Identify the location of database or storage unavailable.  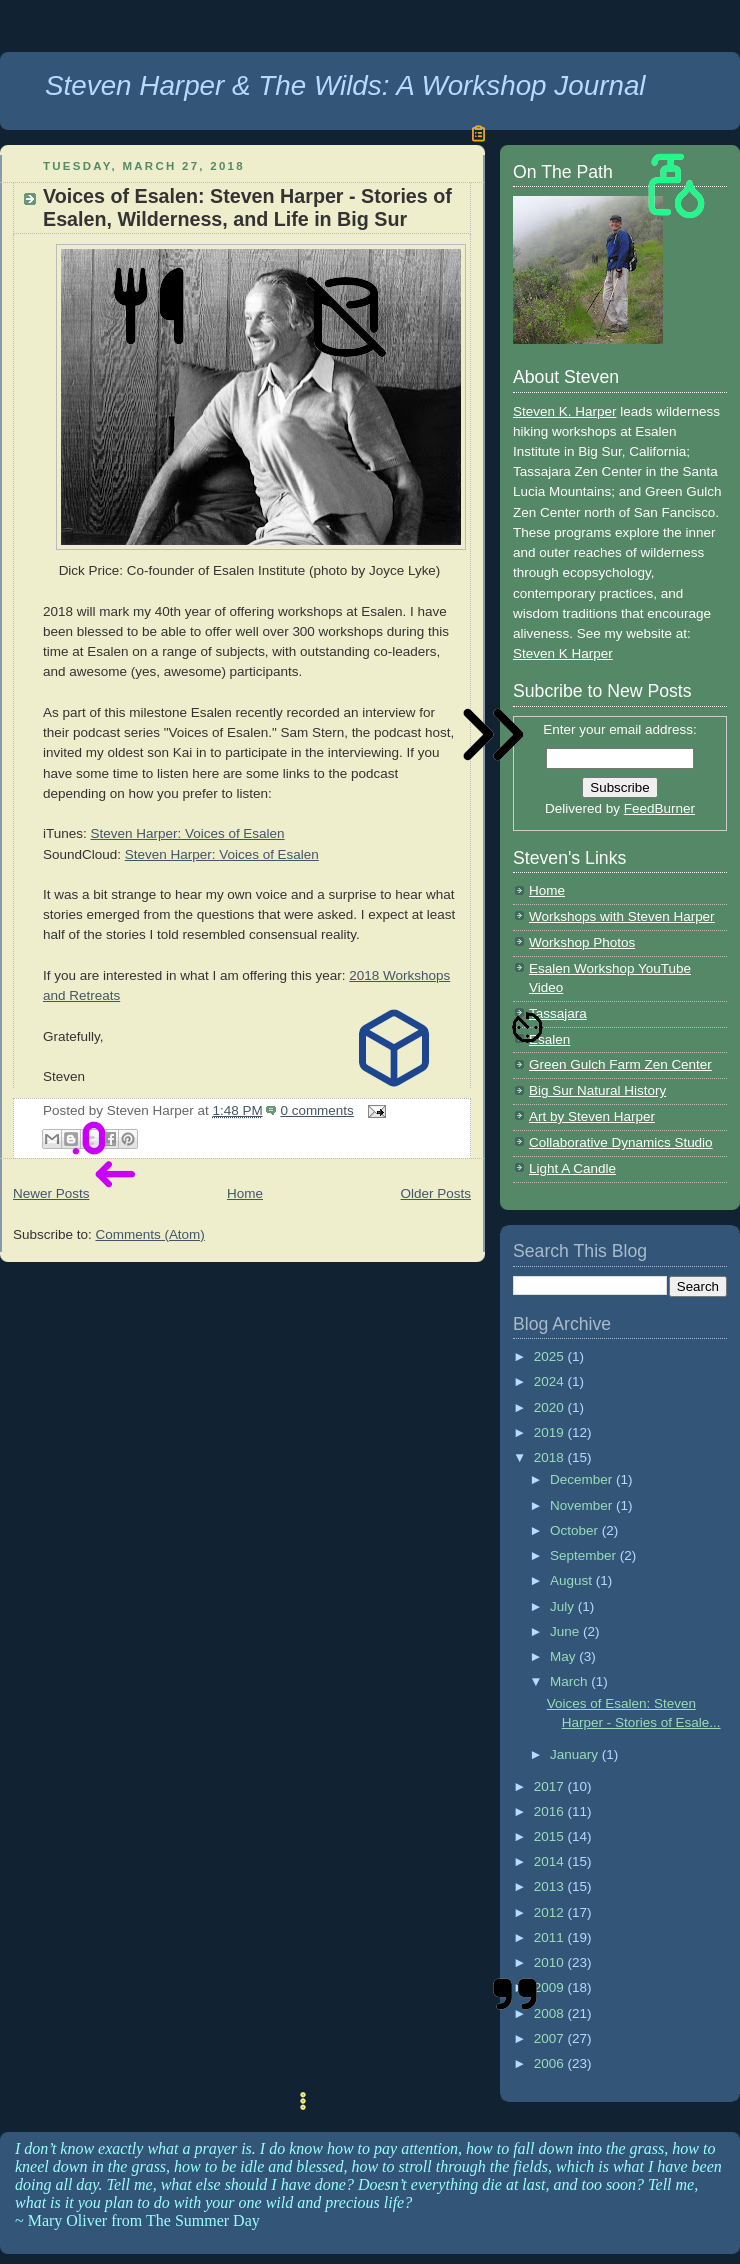
(346, 317).